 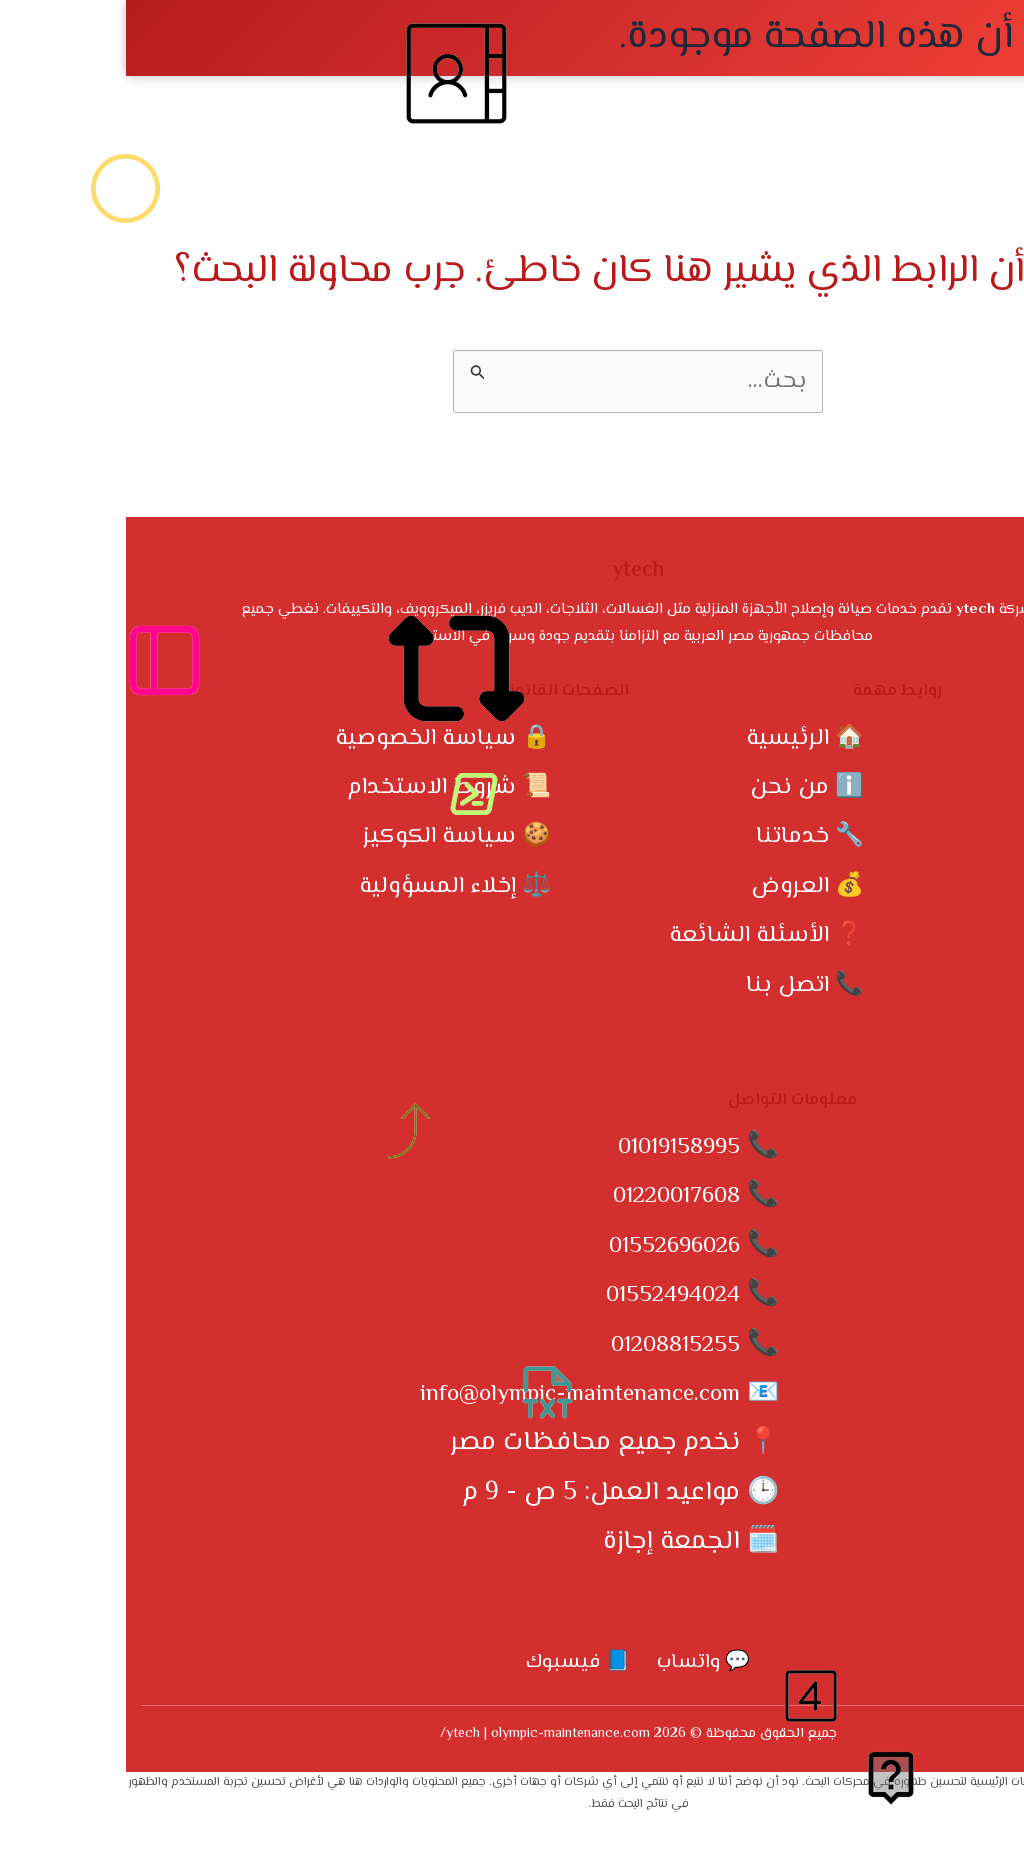 What do you see at coordinates (125, 188) in the screenshot?
I see `unselected radio button or checkbox option` at bounding box center [125, 188].